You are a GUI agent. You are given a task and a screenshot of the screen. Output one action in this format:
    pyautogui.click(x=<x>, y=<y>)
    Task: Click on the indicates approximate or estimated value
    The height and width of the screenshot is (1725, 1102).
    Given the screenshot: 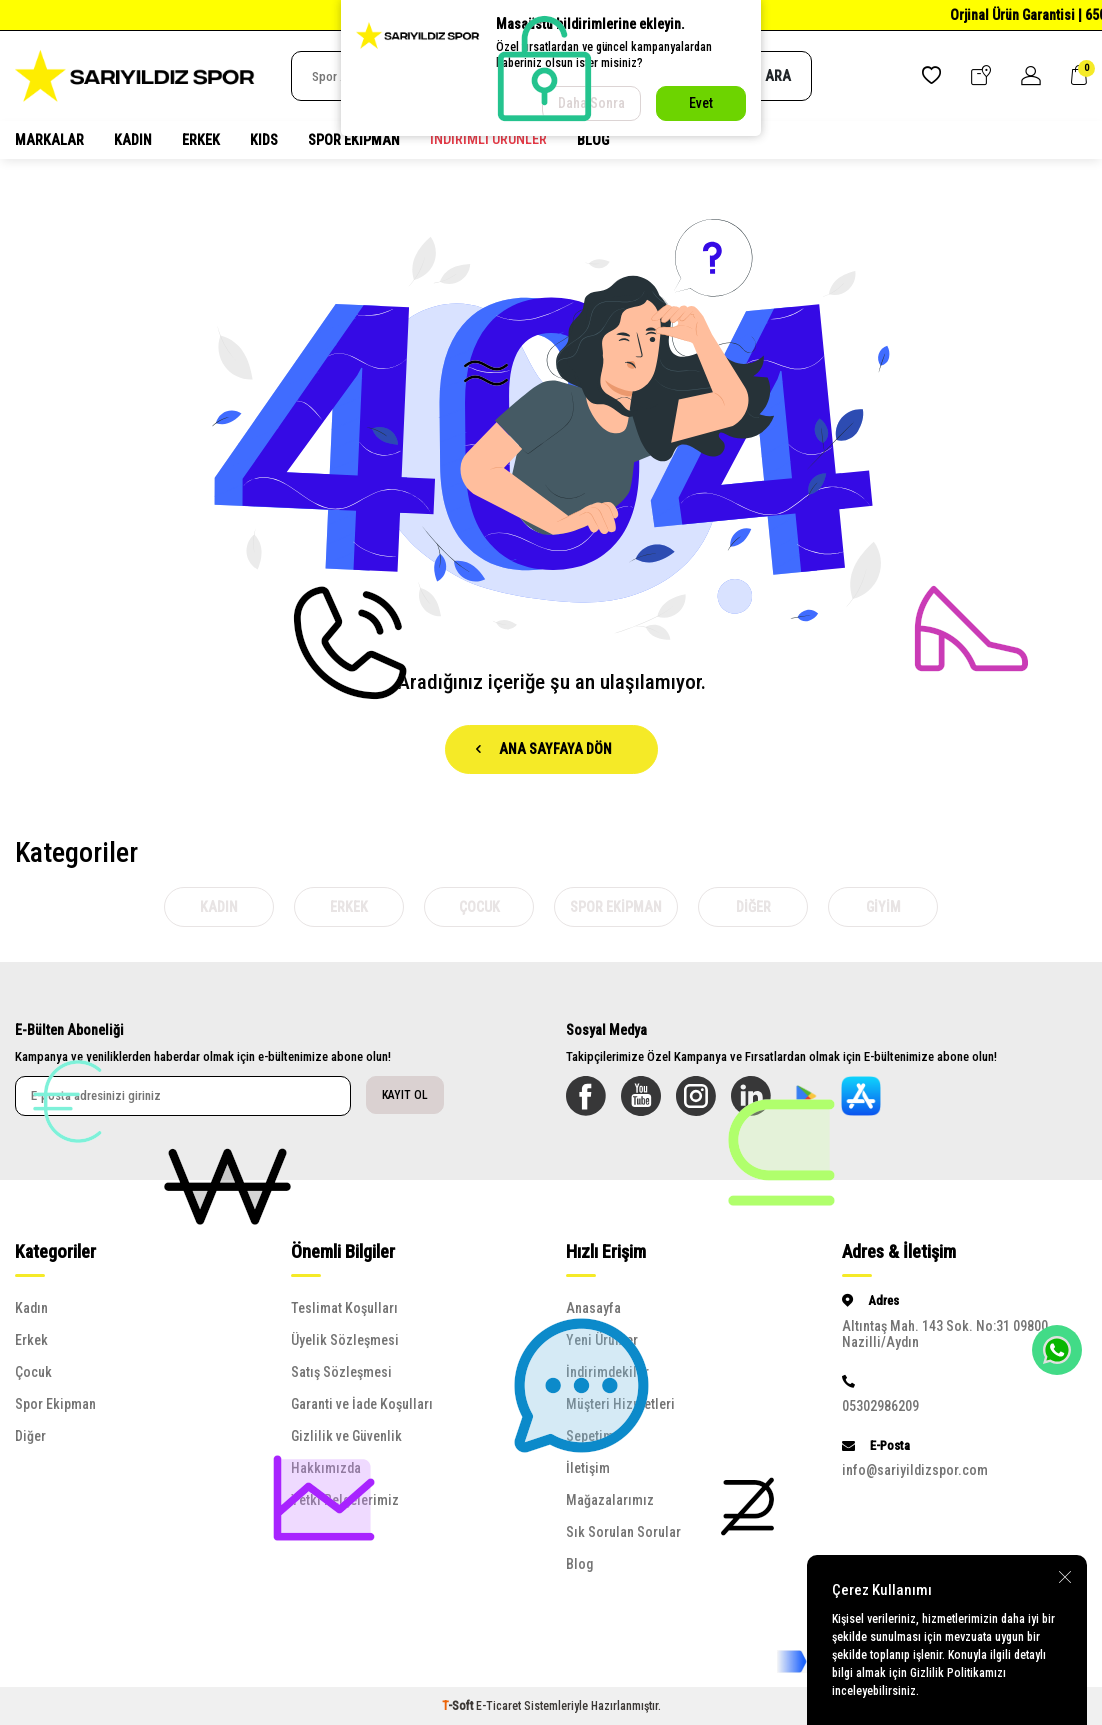 What is the action you would take?
    pyautogui.click(x=486, y=373)
    